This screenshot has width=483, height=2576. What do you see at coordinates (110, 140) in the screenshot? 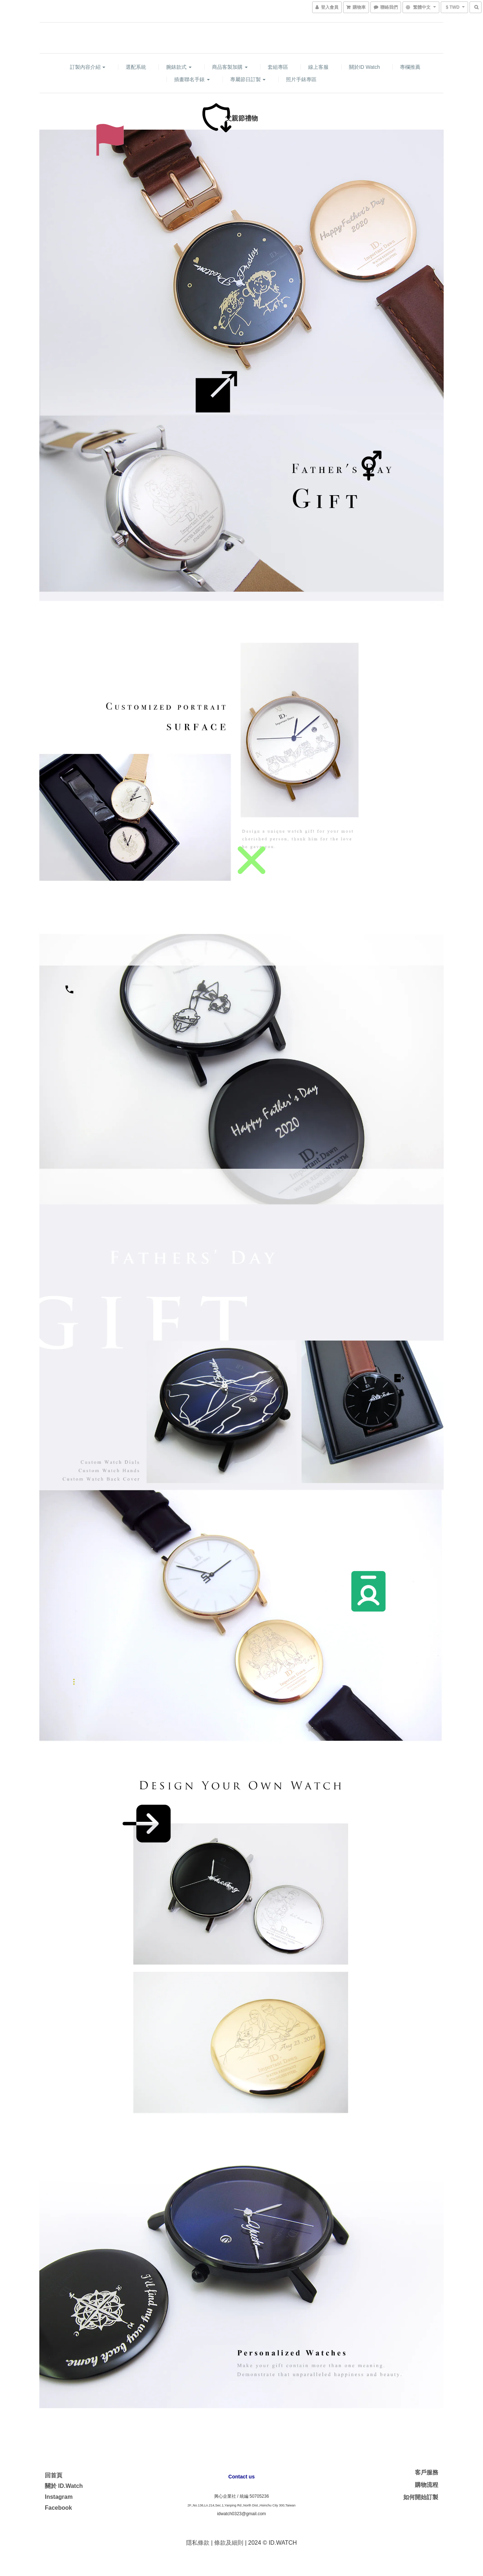
I see `flag or mark an item for follow-up` at bounding box center [110, 140].